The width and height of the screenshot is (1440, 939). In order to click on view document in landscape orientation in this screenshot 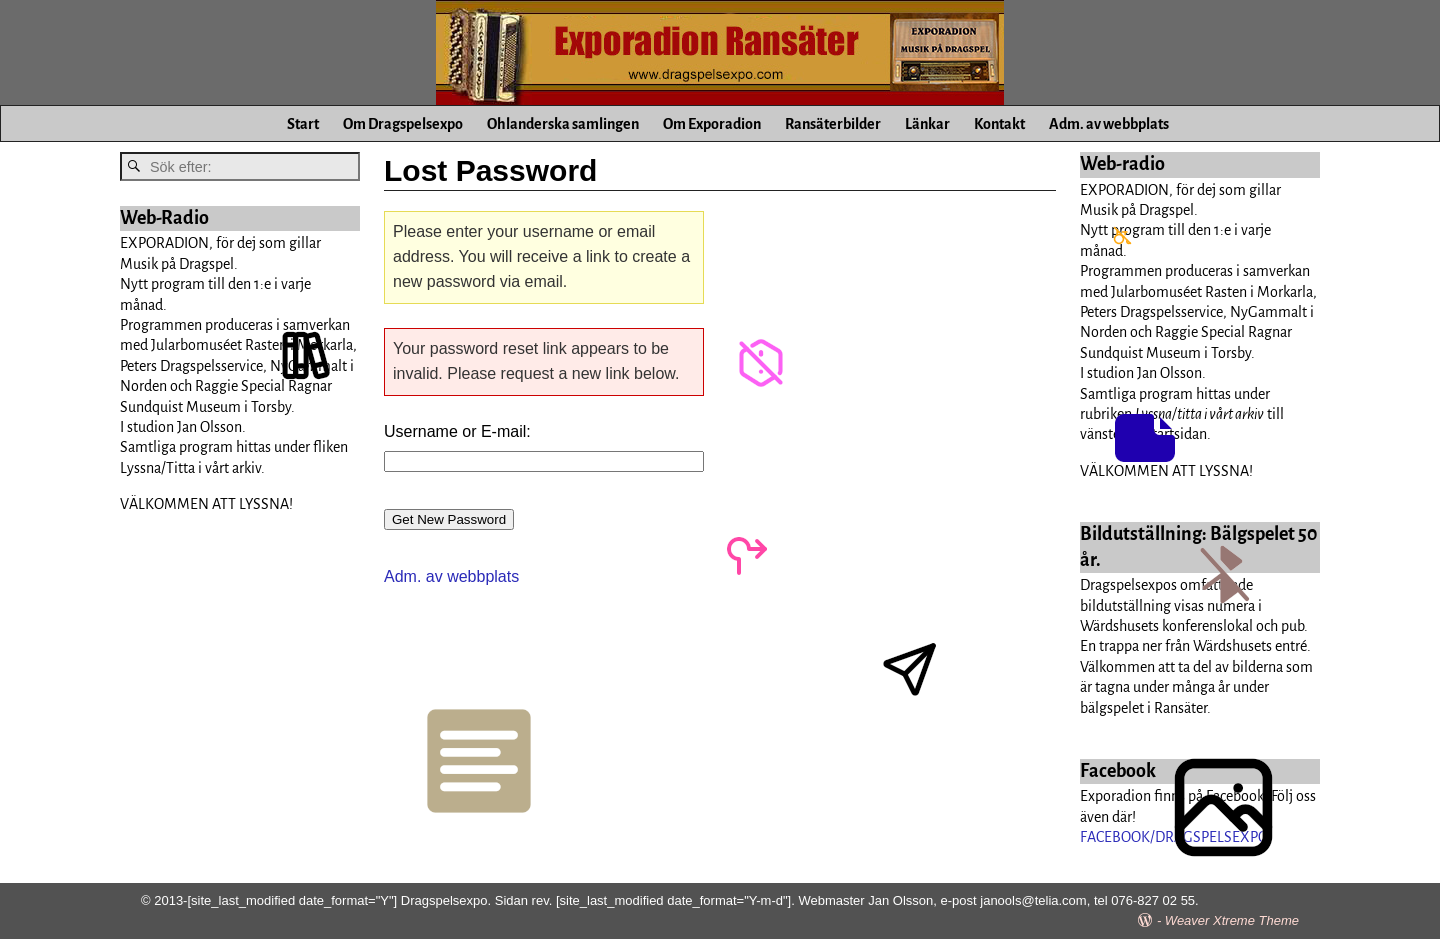, I will do `click(1145, 438)`.